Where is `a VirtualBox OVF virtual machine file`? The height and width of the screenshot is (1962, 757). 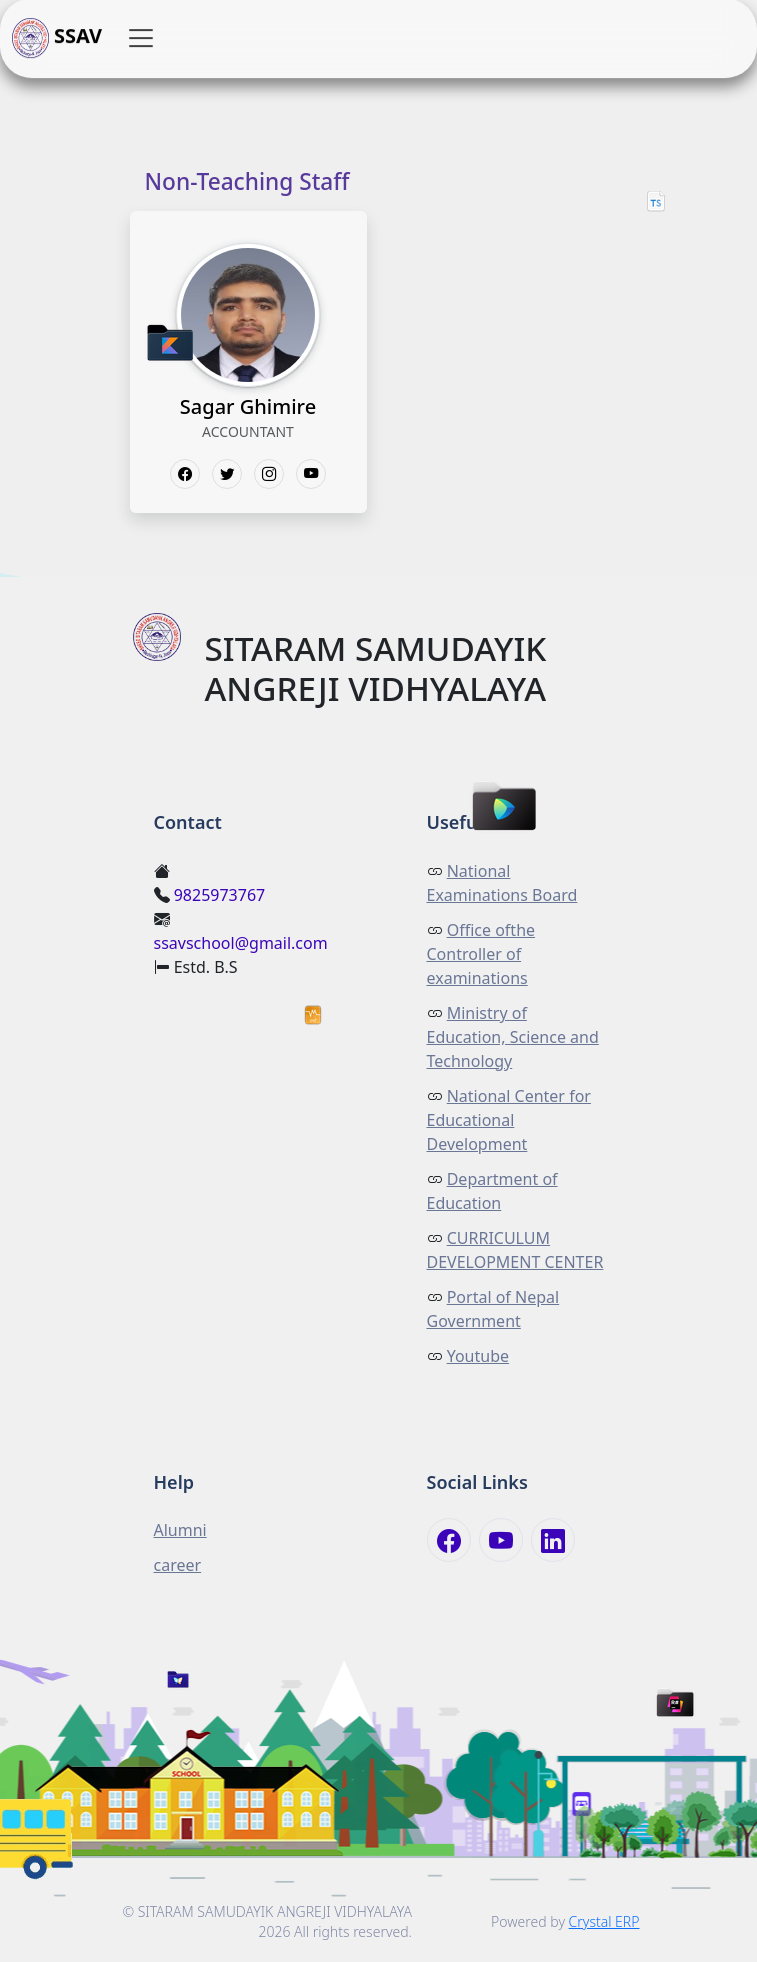 a VirtualBox OVF virtual machine file is located at coordinates (313, 1015).